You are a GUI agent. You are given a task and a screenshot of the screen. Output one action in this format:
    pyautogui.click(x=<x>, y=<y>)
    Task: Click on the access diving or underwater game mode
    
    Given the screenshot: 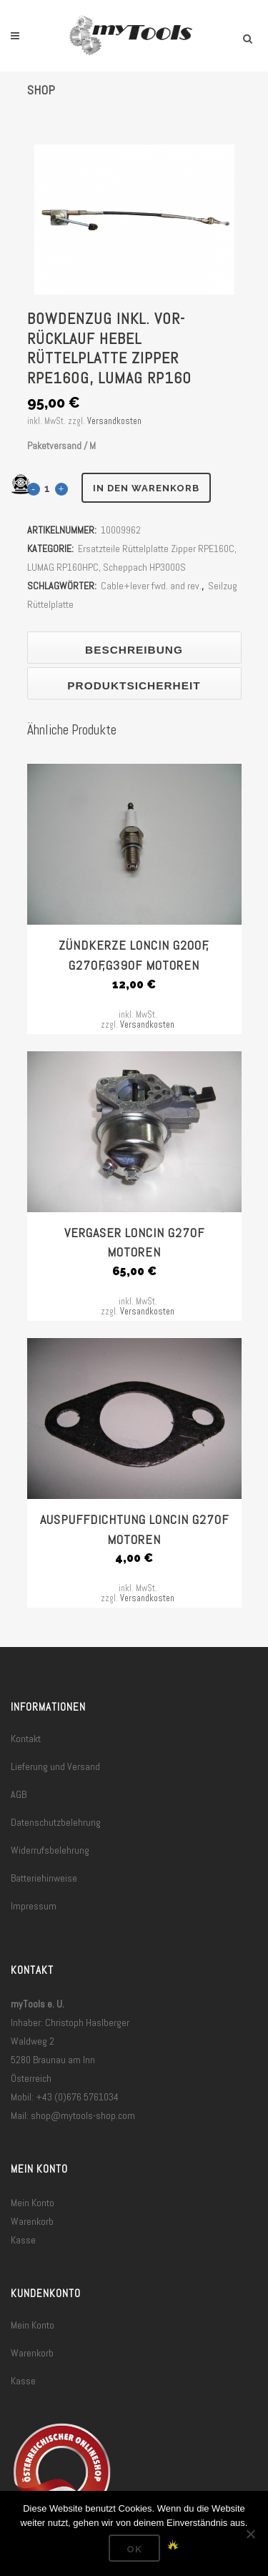 What is the action you would take?
    pyautogui.click(x=21, y=484)
    